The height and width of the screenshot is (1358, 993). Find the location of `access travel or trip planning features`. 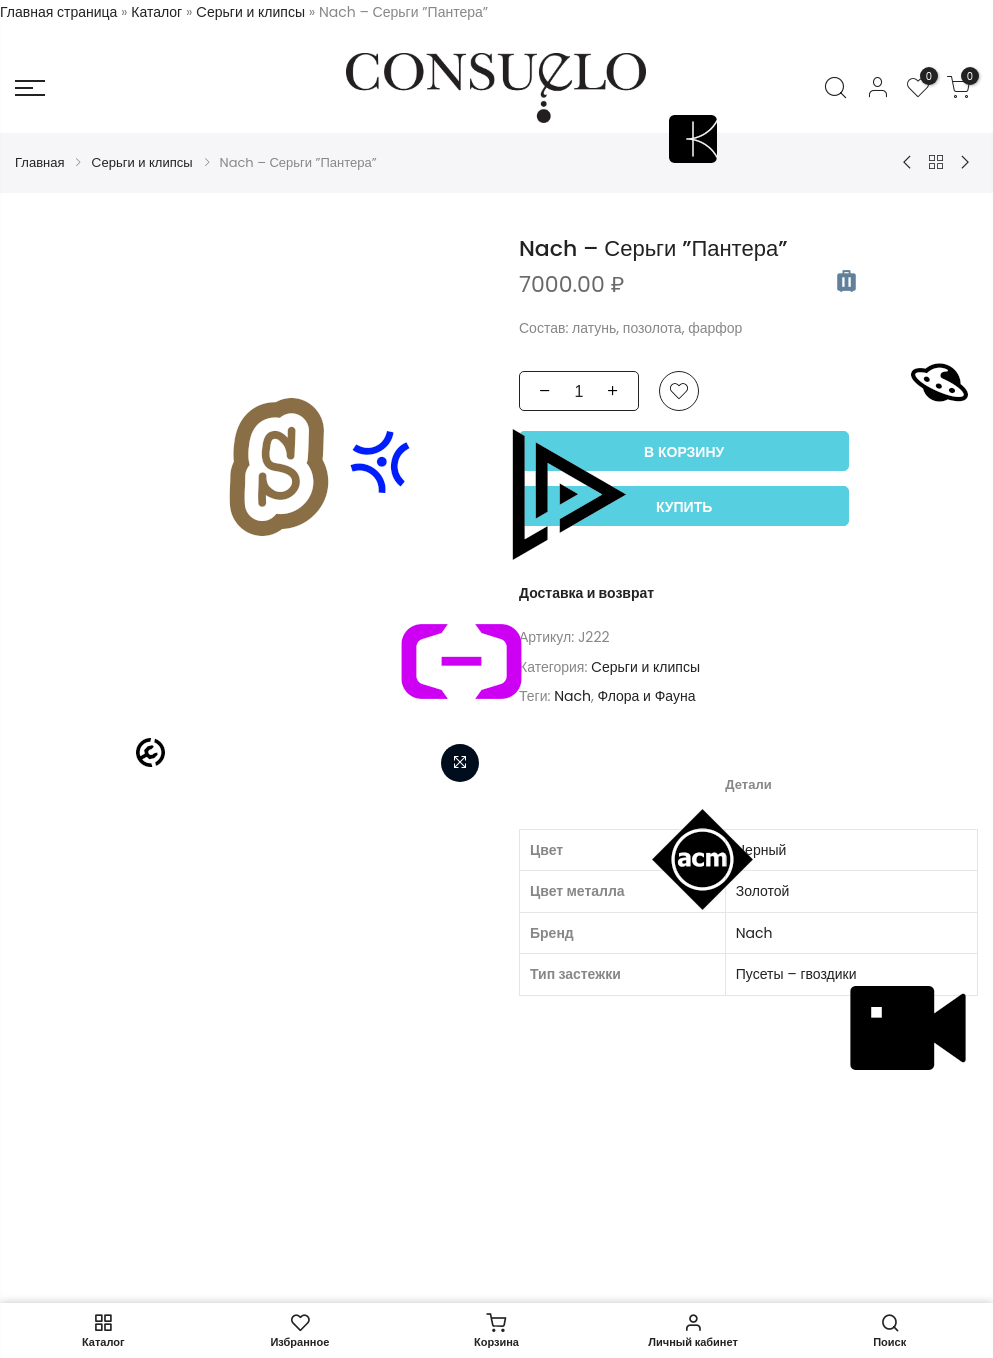

access travel or trip planning features is located at coordinates (846, 280).